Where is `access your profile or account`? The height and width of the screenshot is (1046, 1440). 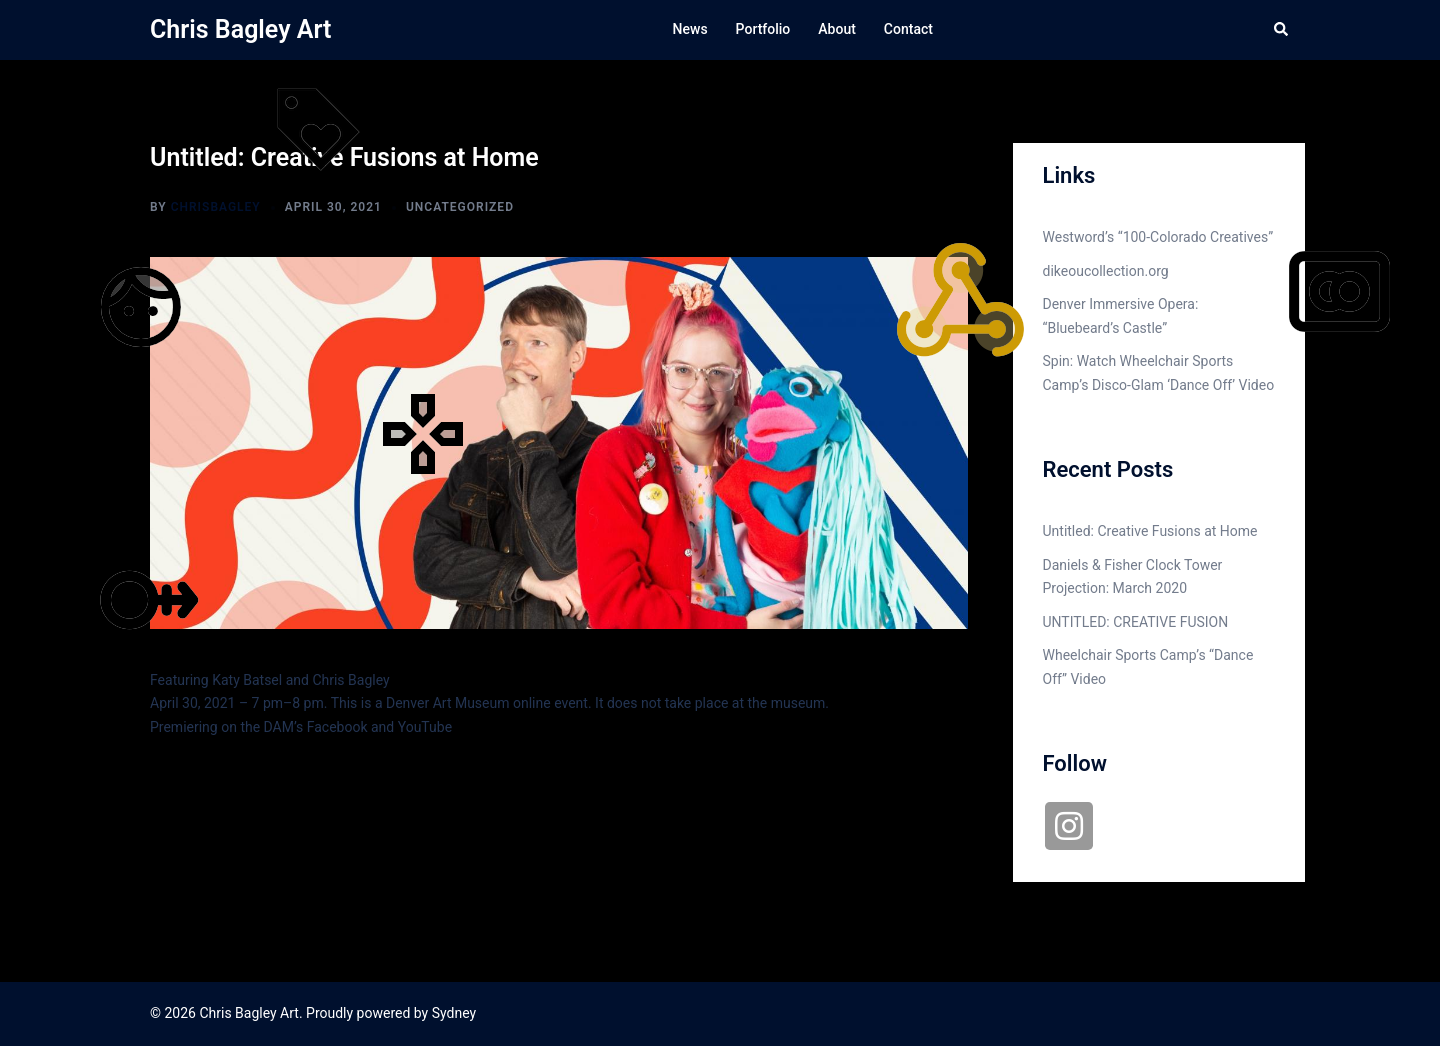 access your profile or account is located at coordinates (141, 307).